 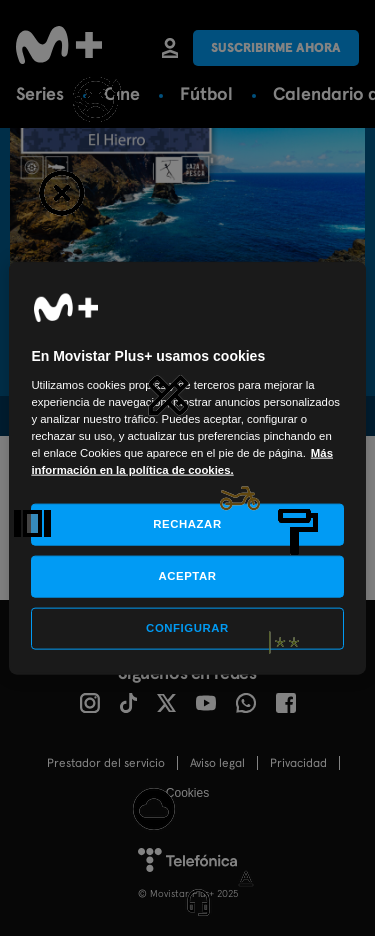 What do you see at coordinates (198, 902) in the screenshot?
I see `contact customer support` at bounding box center [198, 902].